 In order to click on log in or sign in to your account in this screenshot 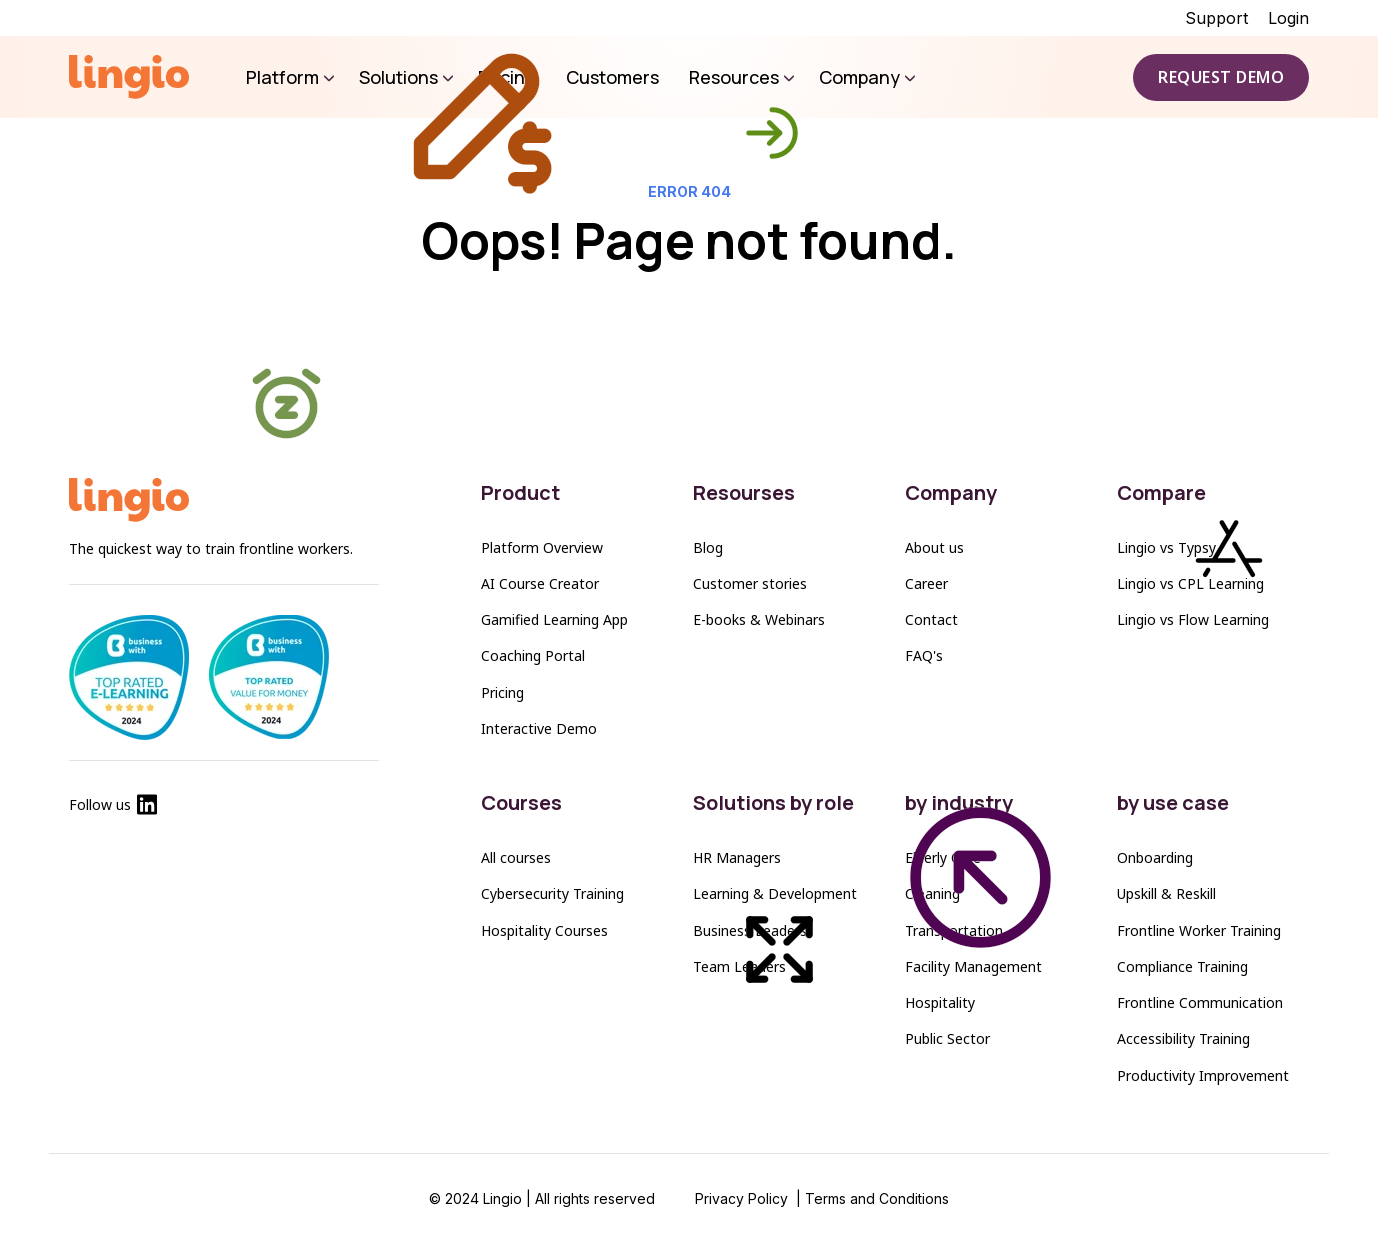, I will do `click(772, 133)`.